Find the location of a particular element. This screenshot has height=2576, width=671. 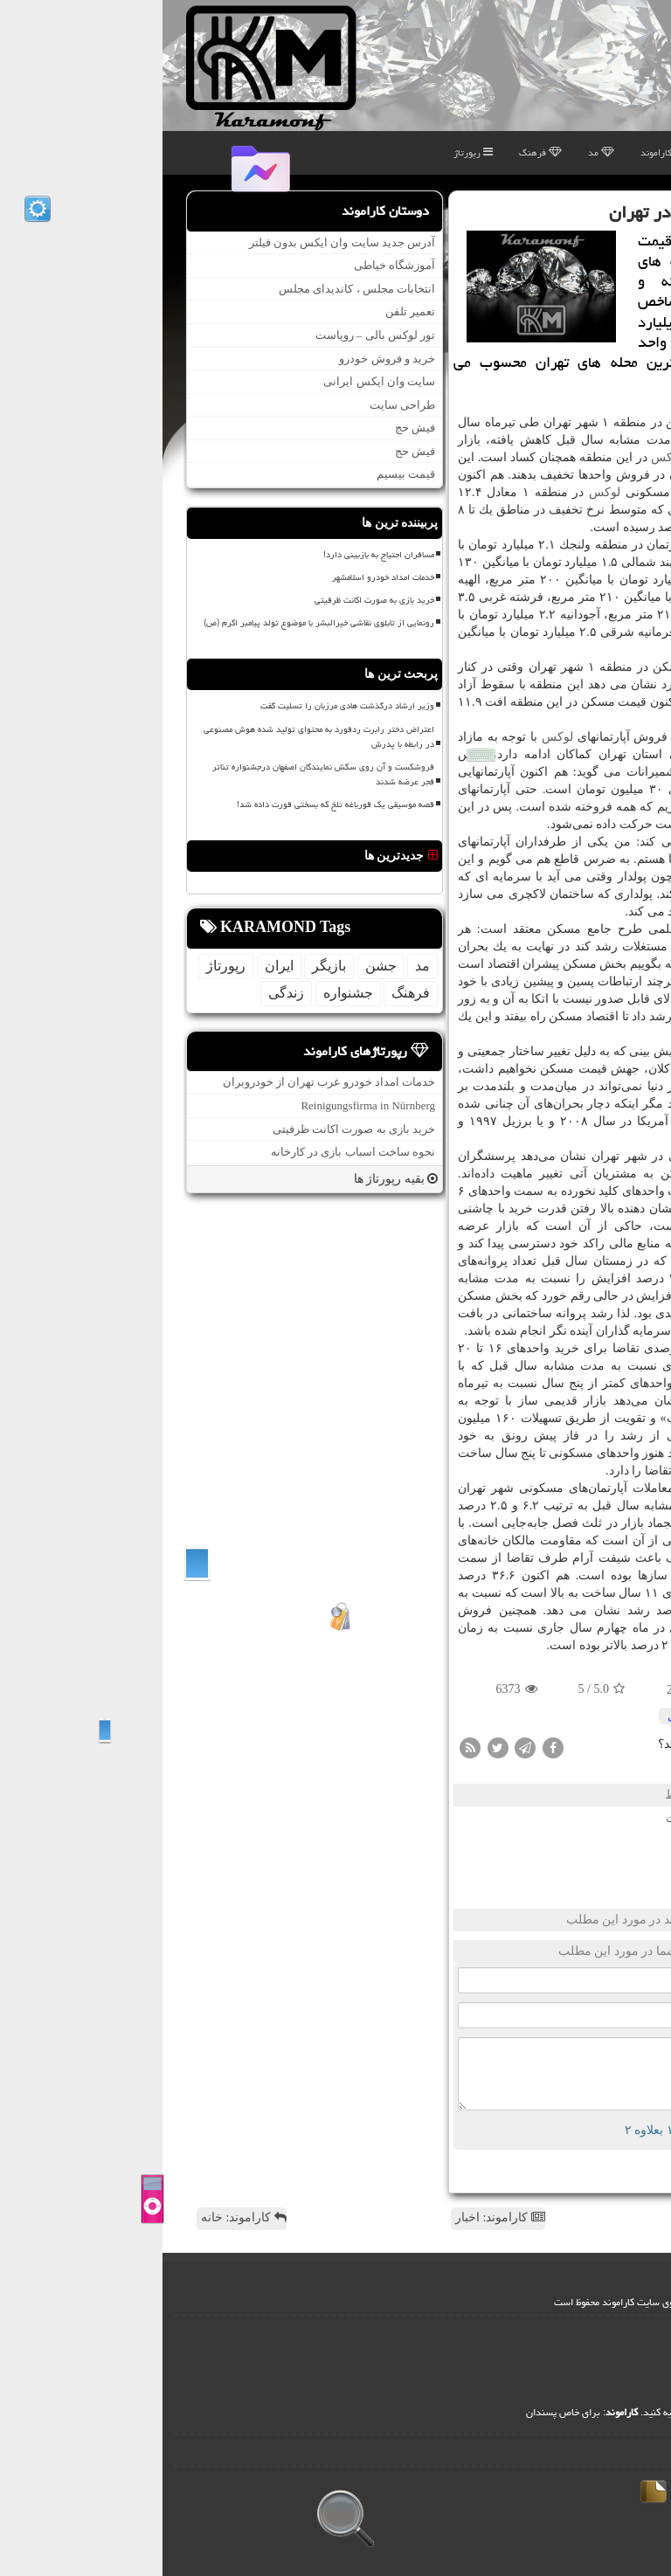

keyboard connected and ready is located at coordinates (481, 755).